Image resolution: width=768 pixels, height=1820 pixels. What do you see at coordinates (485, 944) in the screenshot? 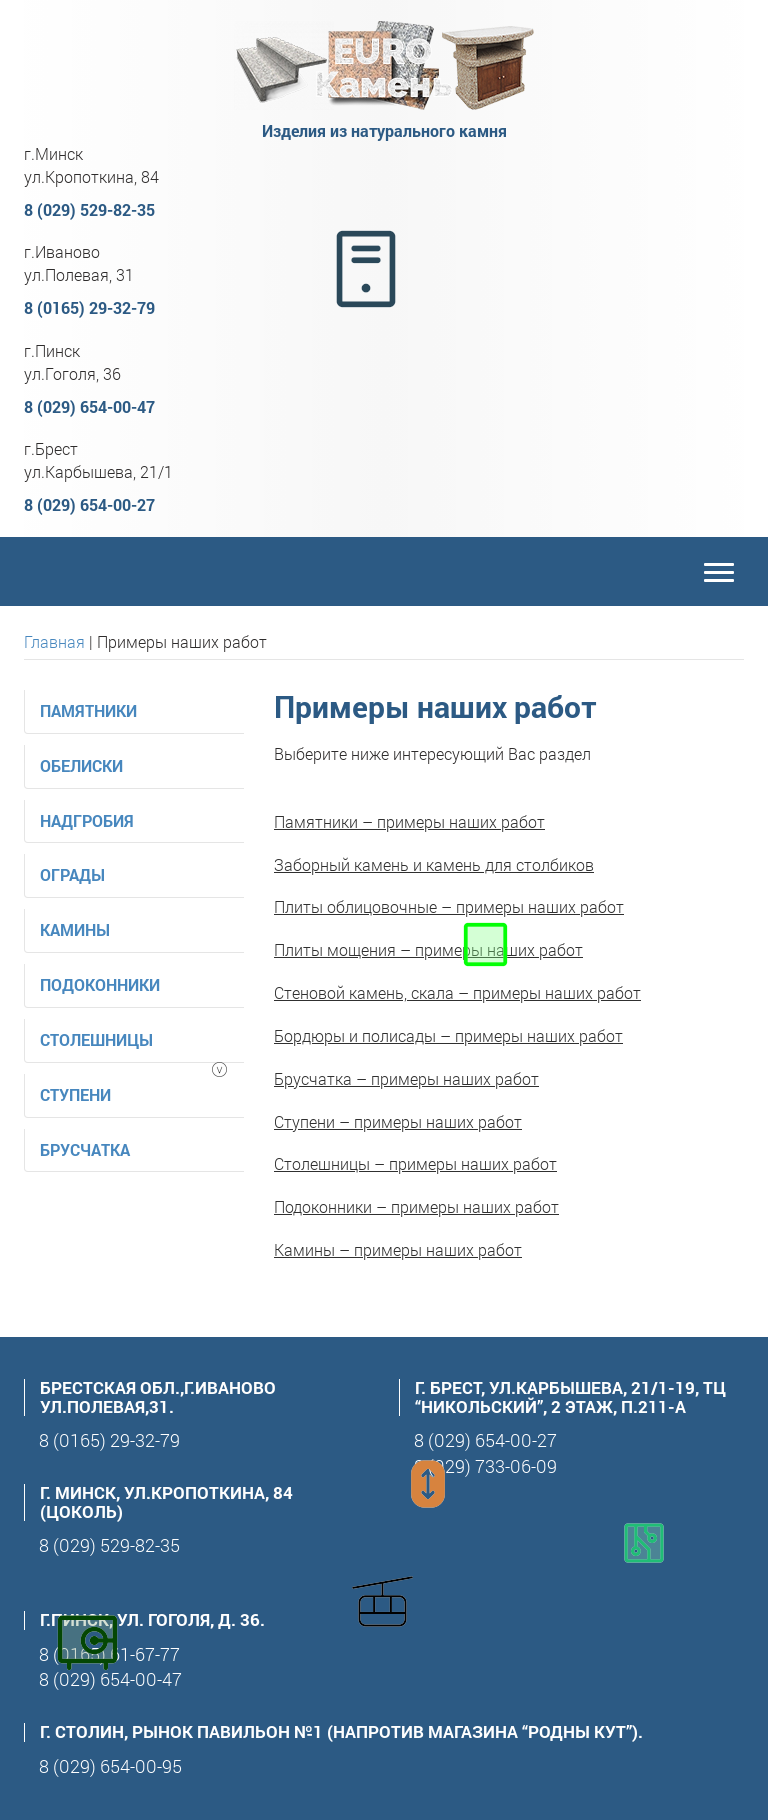
I see `stop media playback` at bounding box center [485, 944].